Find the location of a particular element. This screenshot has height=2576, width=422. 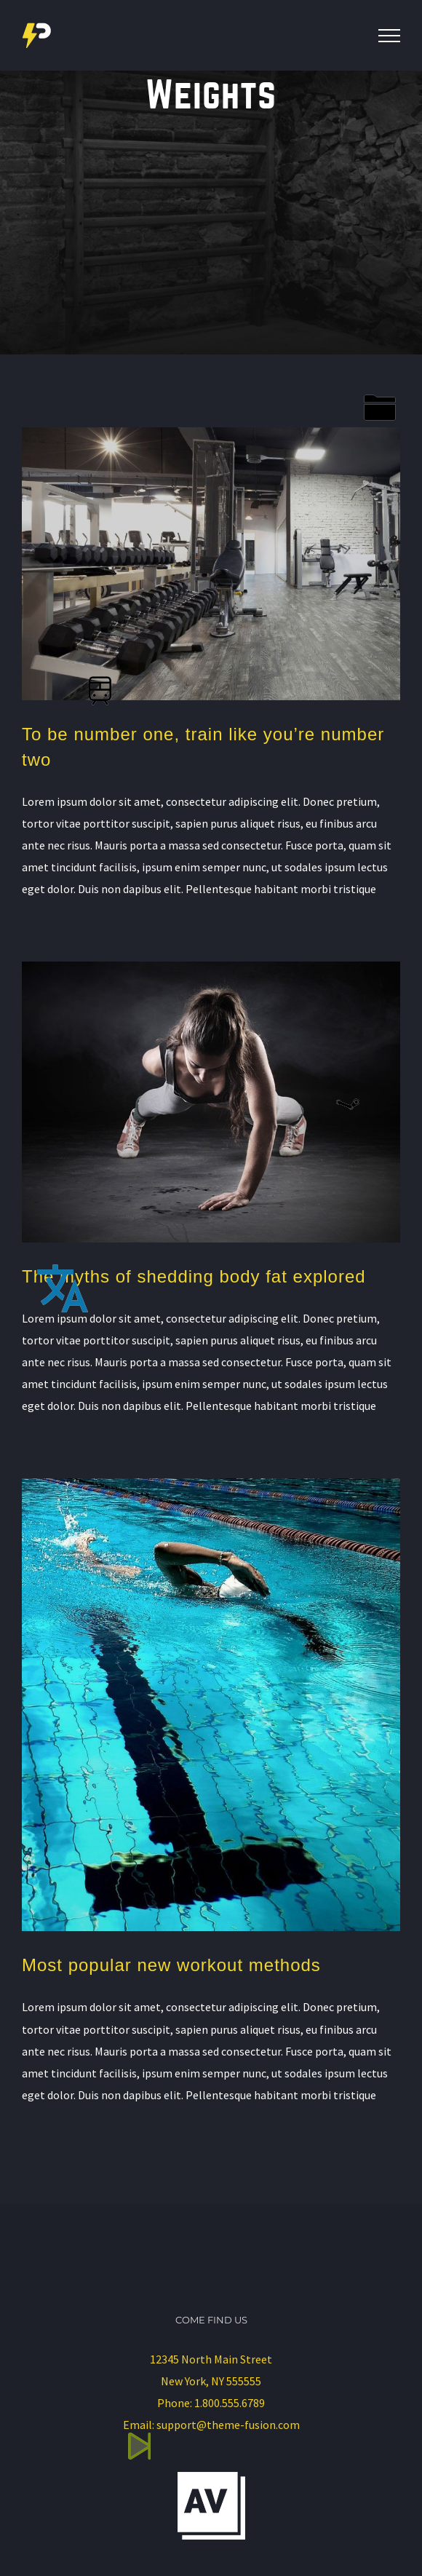

change language settings is located at coordinates (63, 1288).